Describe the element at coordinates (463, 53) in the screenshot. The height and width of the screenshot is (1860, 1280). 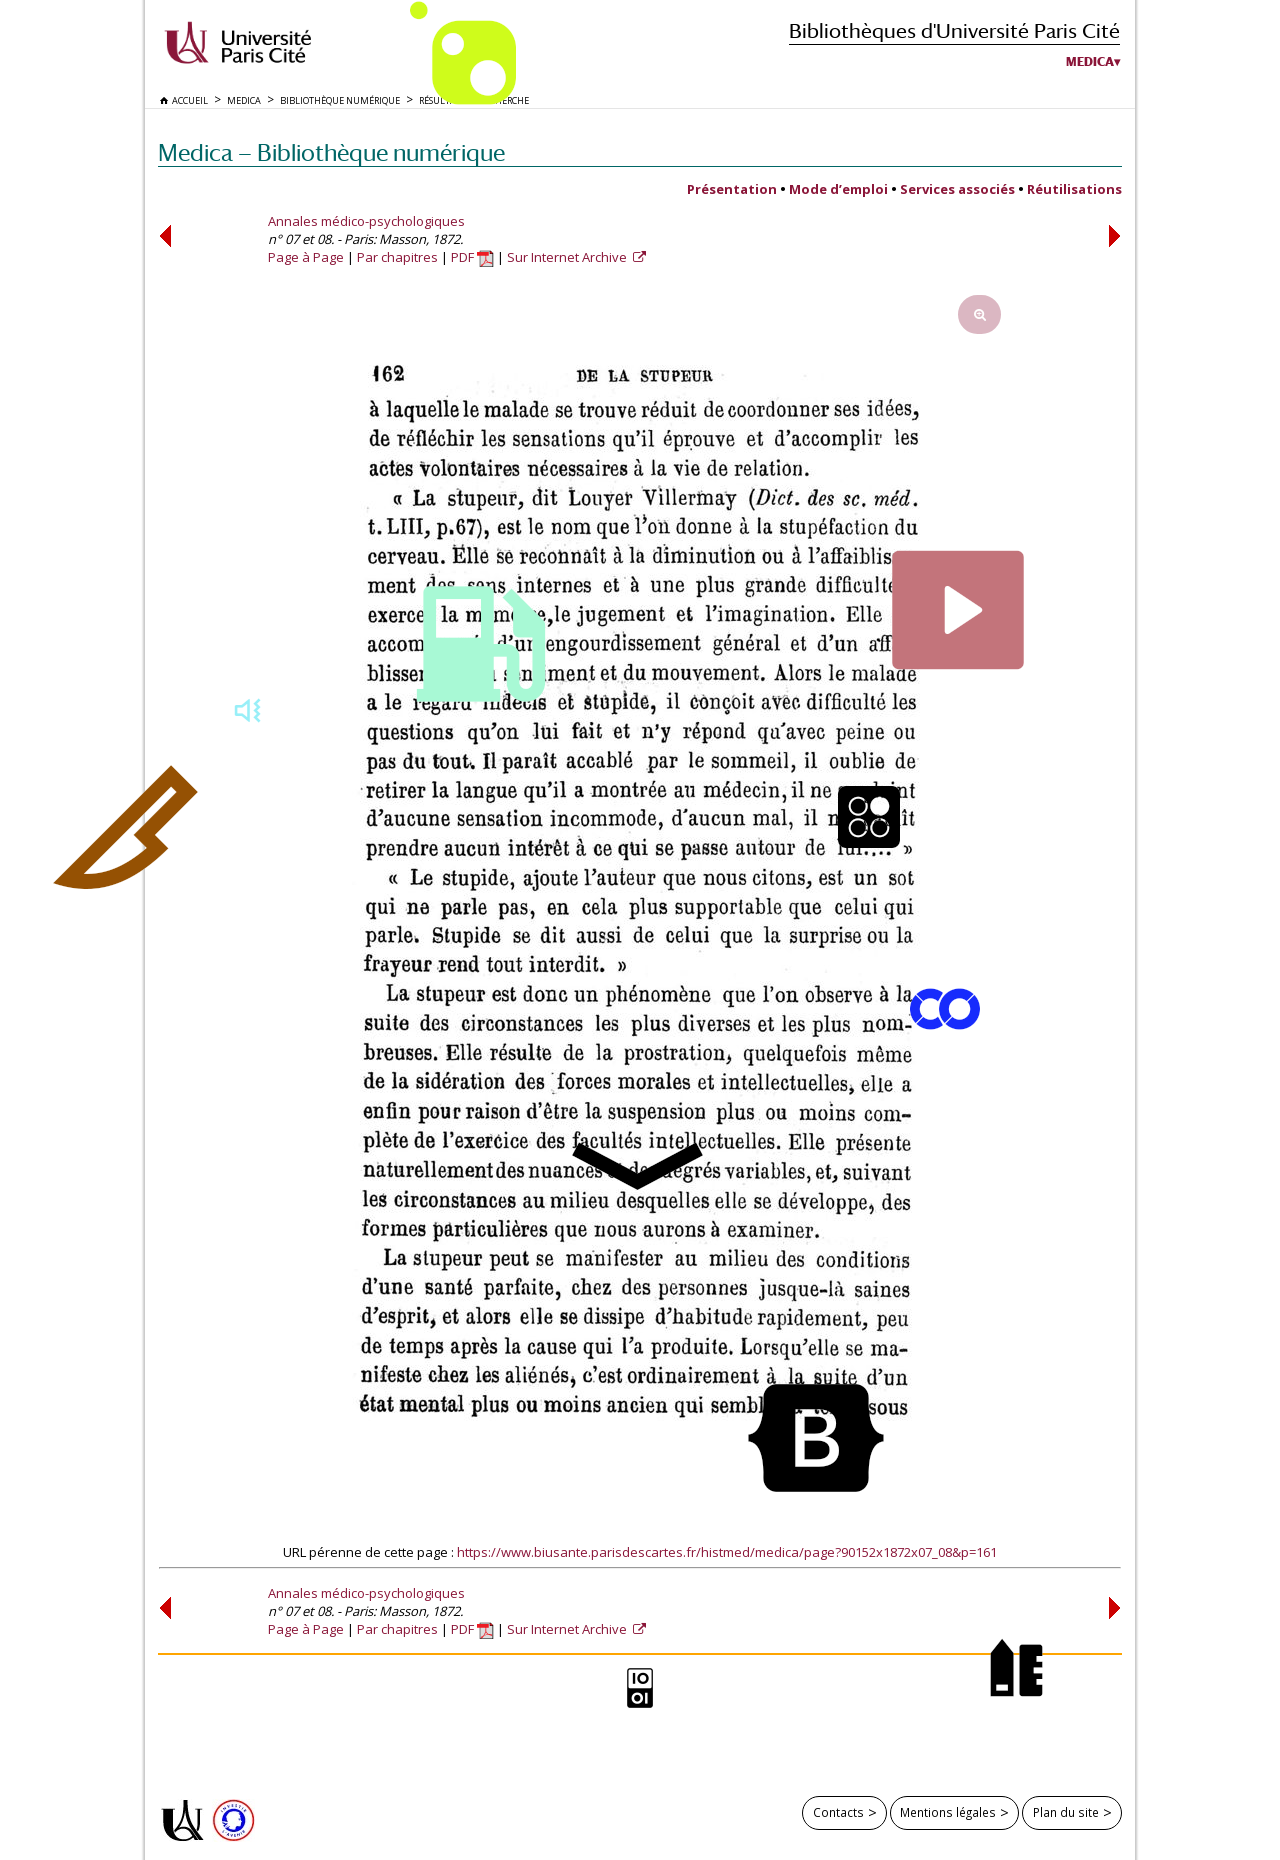
I see `nuget package manager logo` at that location.